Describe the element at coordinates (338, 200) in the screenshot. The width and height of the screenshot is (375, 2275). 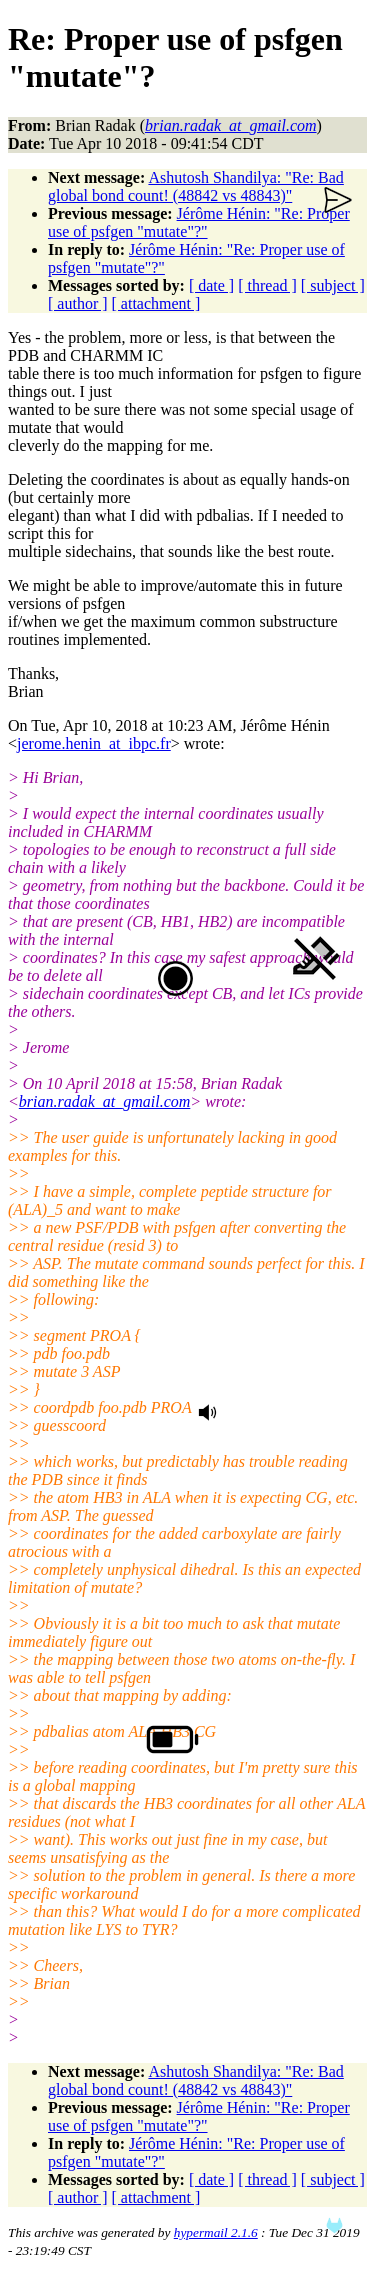
I see `send a message or comment` at that location.